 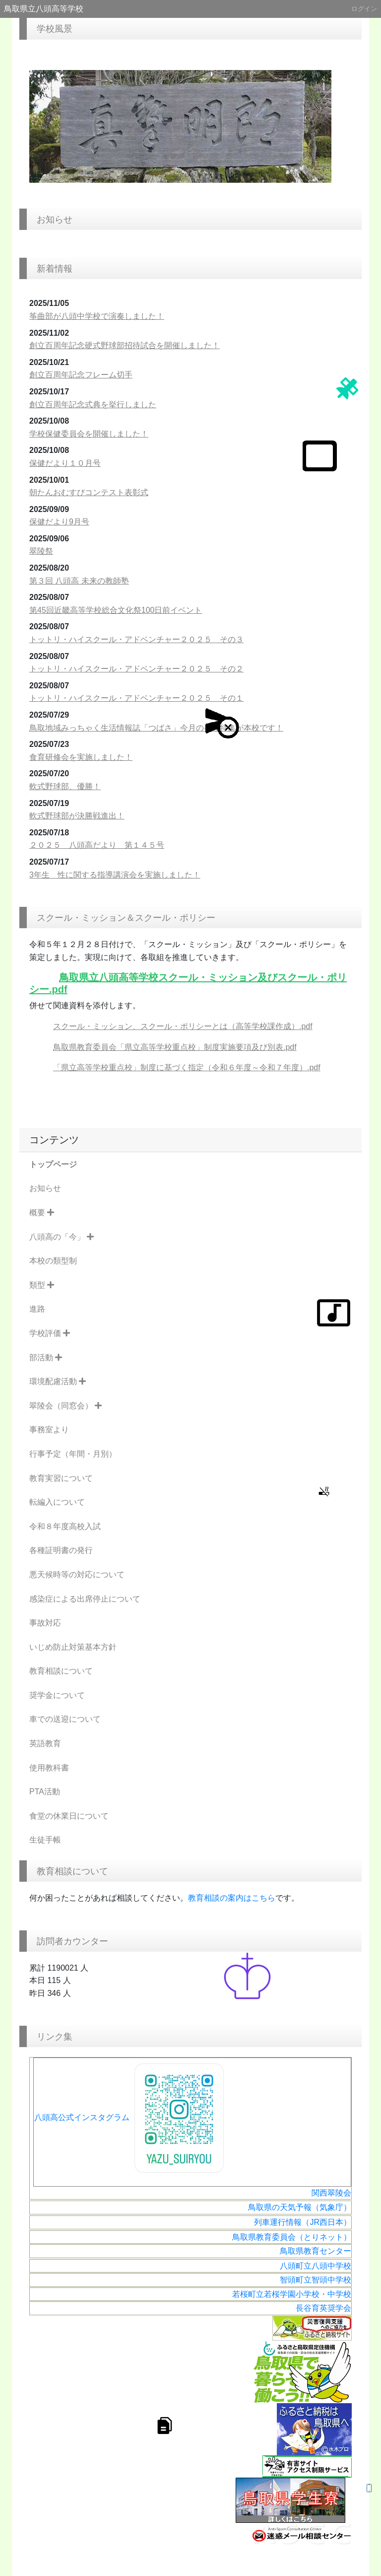 I want to click on access your files or documents, so click(x=165, y=2426).